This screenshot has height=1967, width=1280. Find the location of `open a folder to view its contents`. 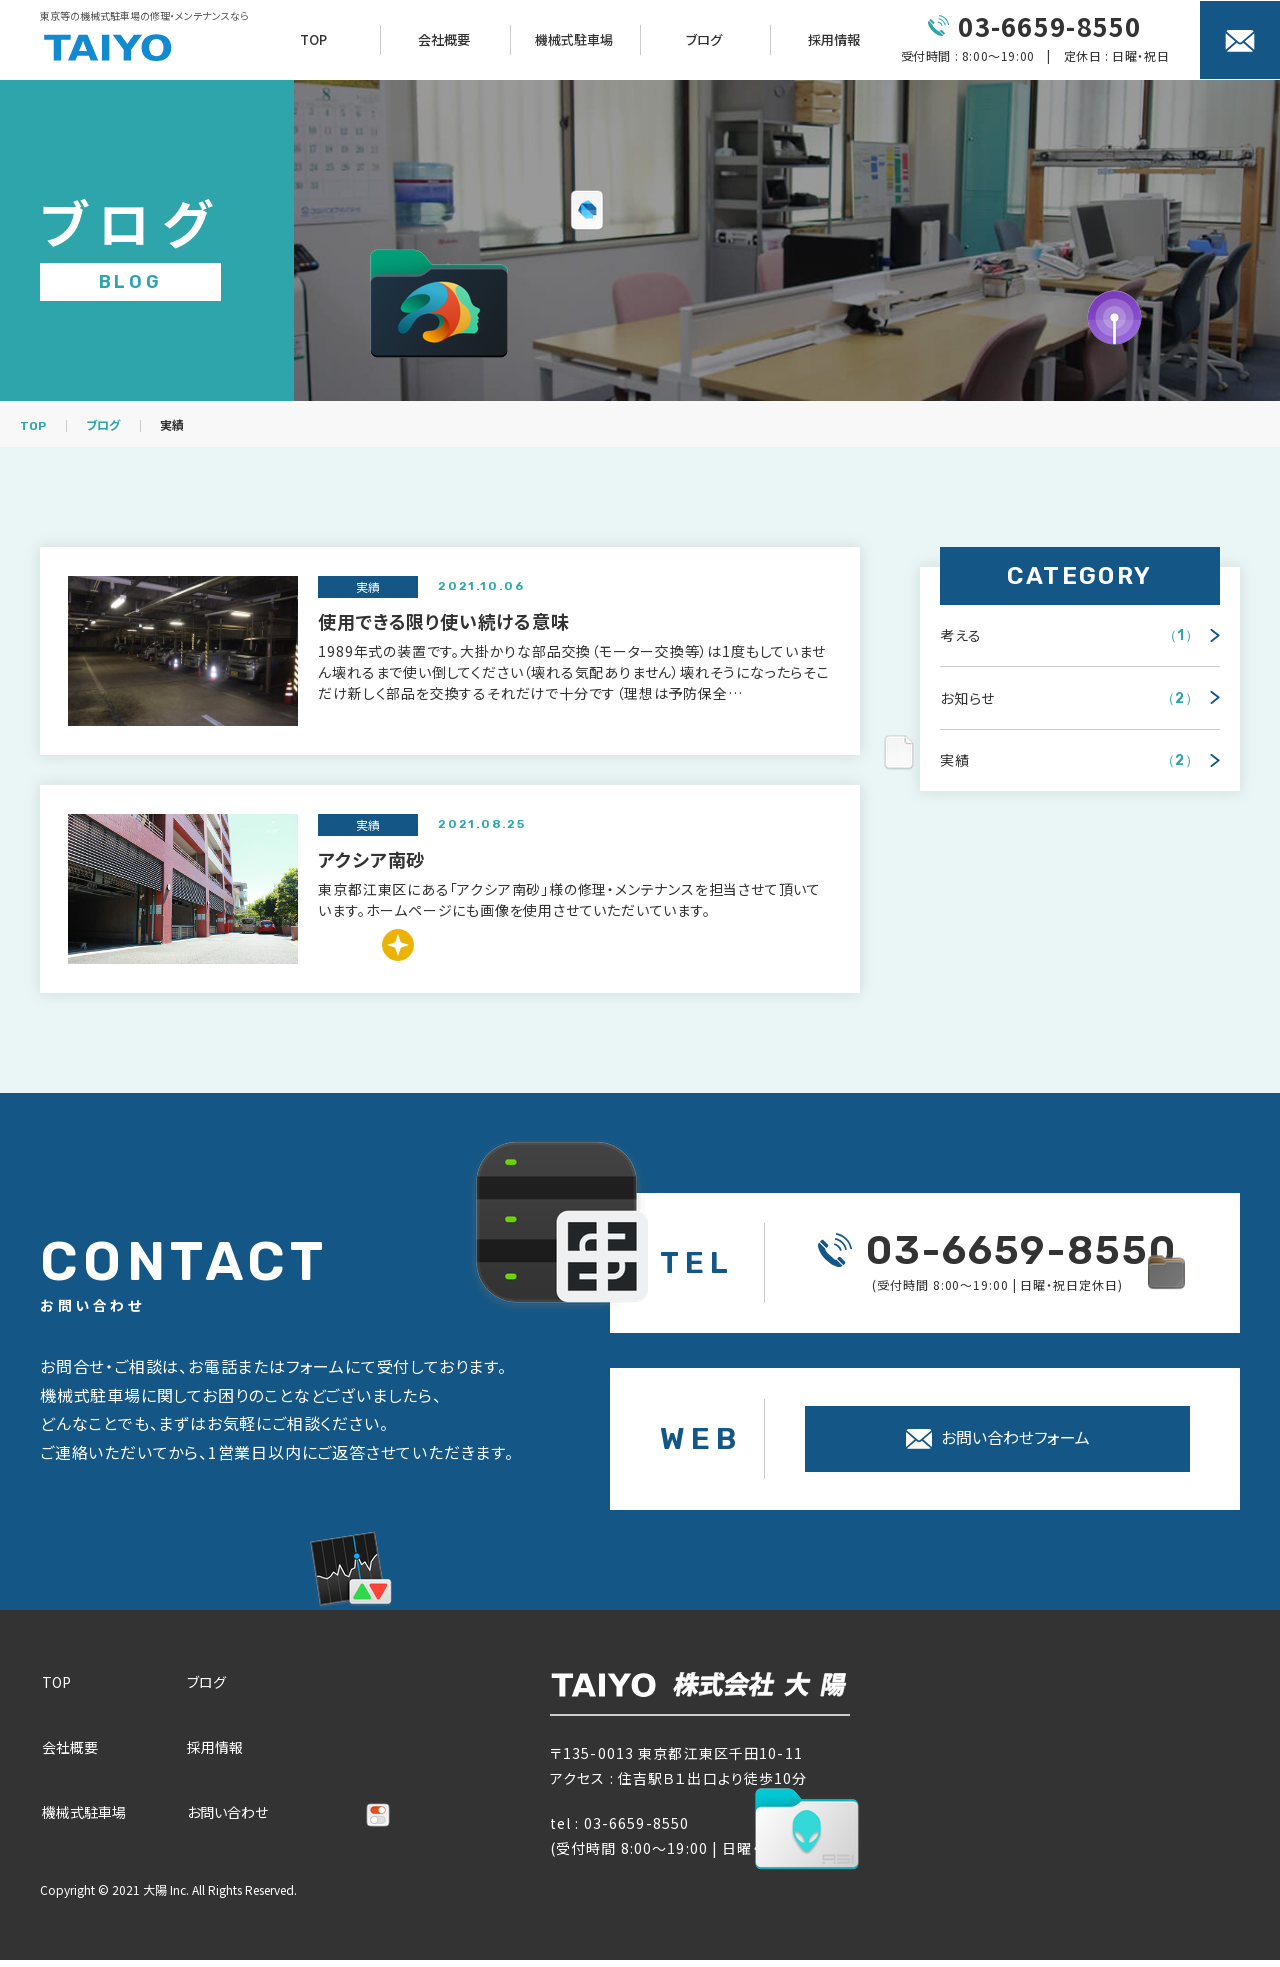

open a folder to view its contents is located at coordinates (1166, 1271).